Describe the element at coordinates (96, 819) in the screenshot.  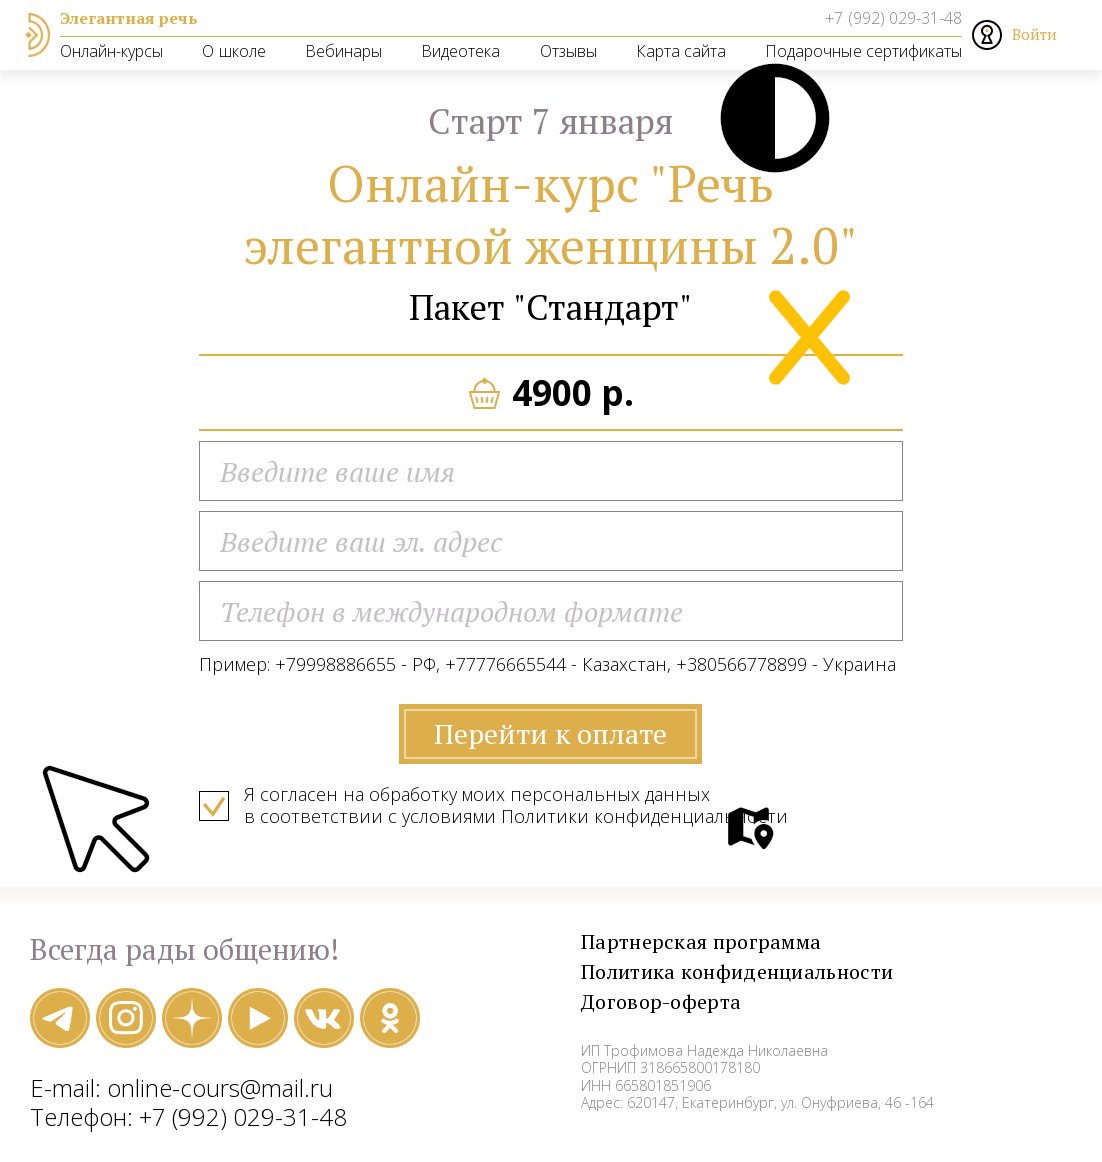
I see `mouse cursor indicator` at that location.